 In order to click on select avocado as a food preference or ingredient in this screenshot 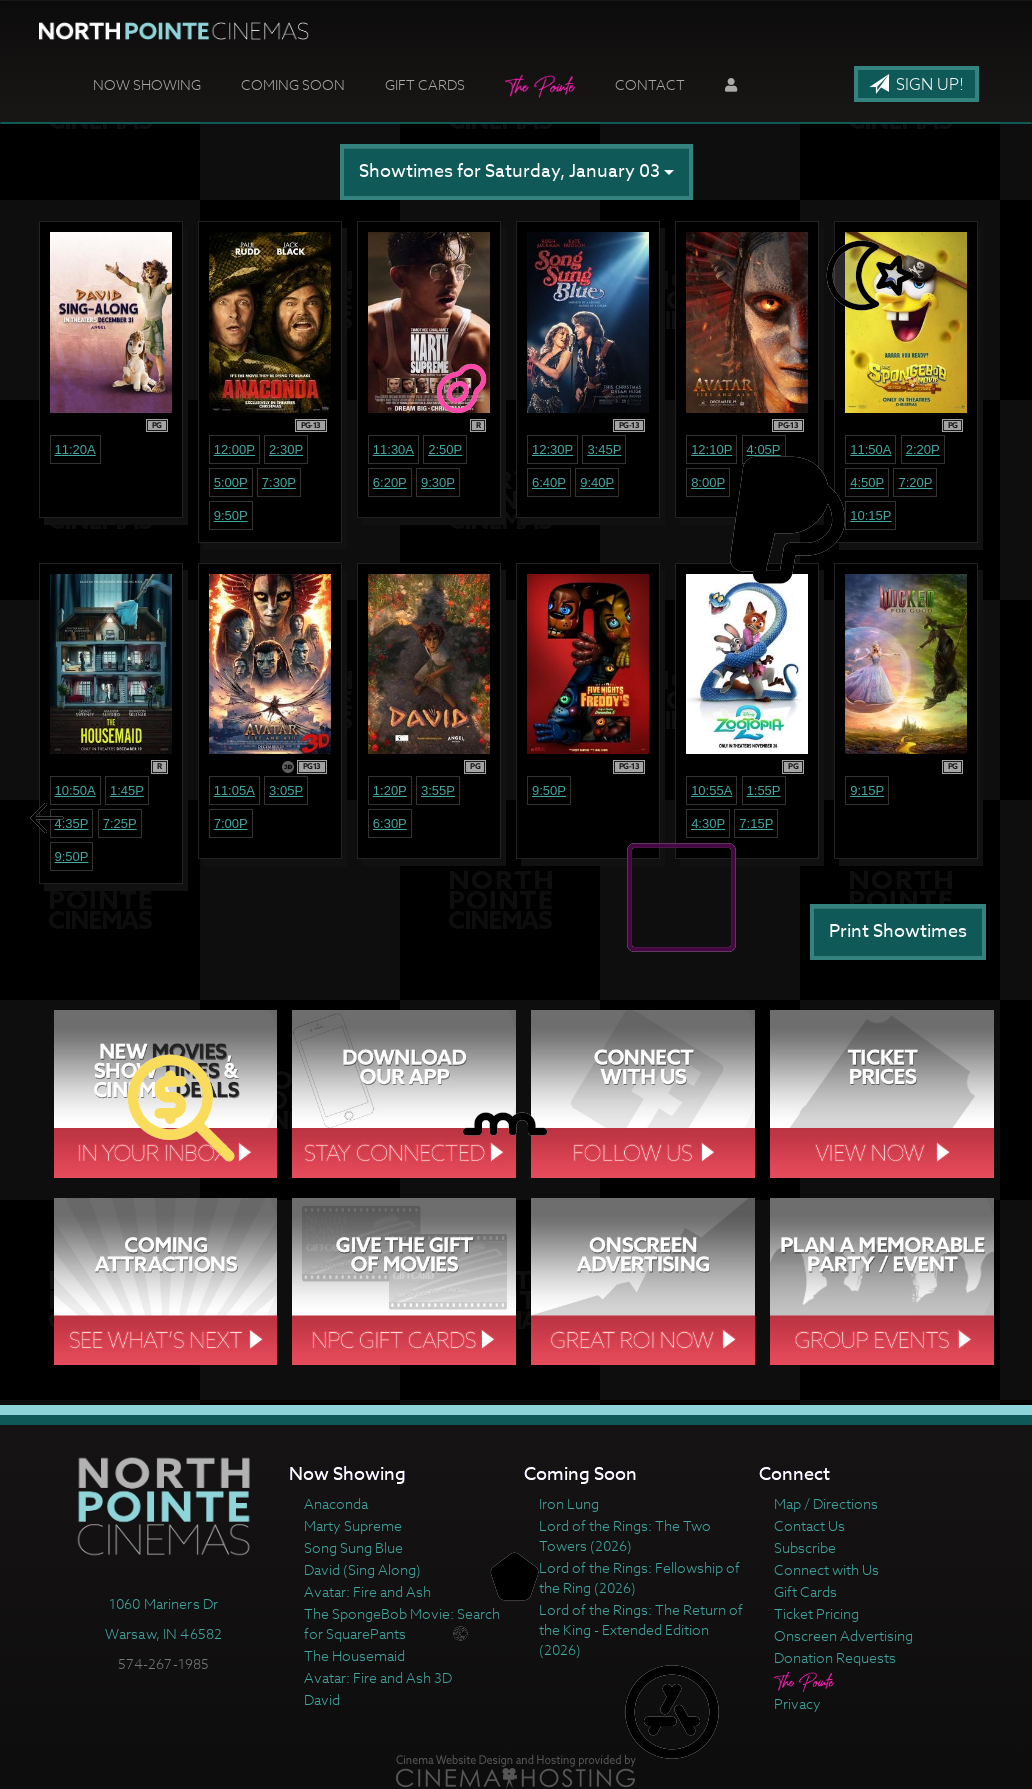, I will do `click(461, 388)`.